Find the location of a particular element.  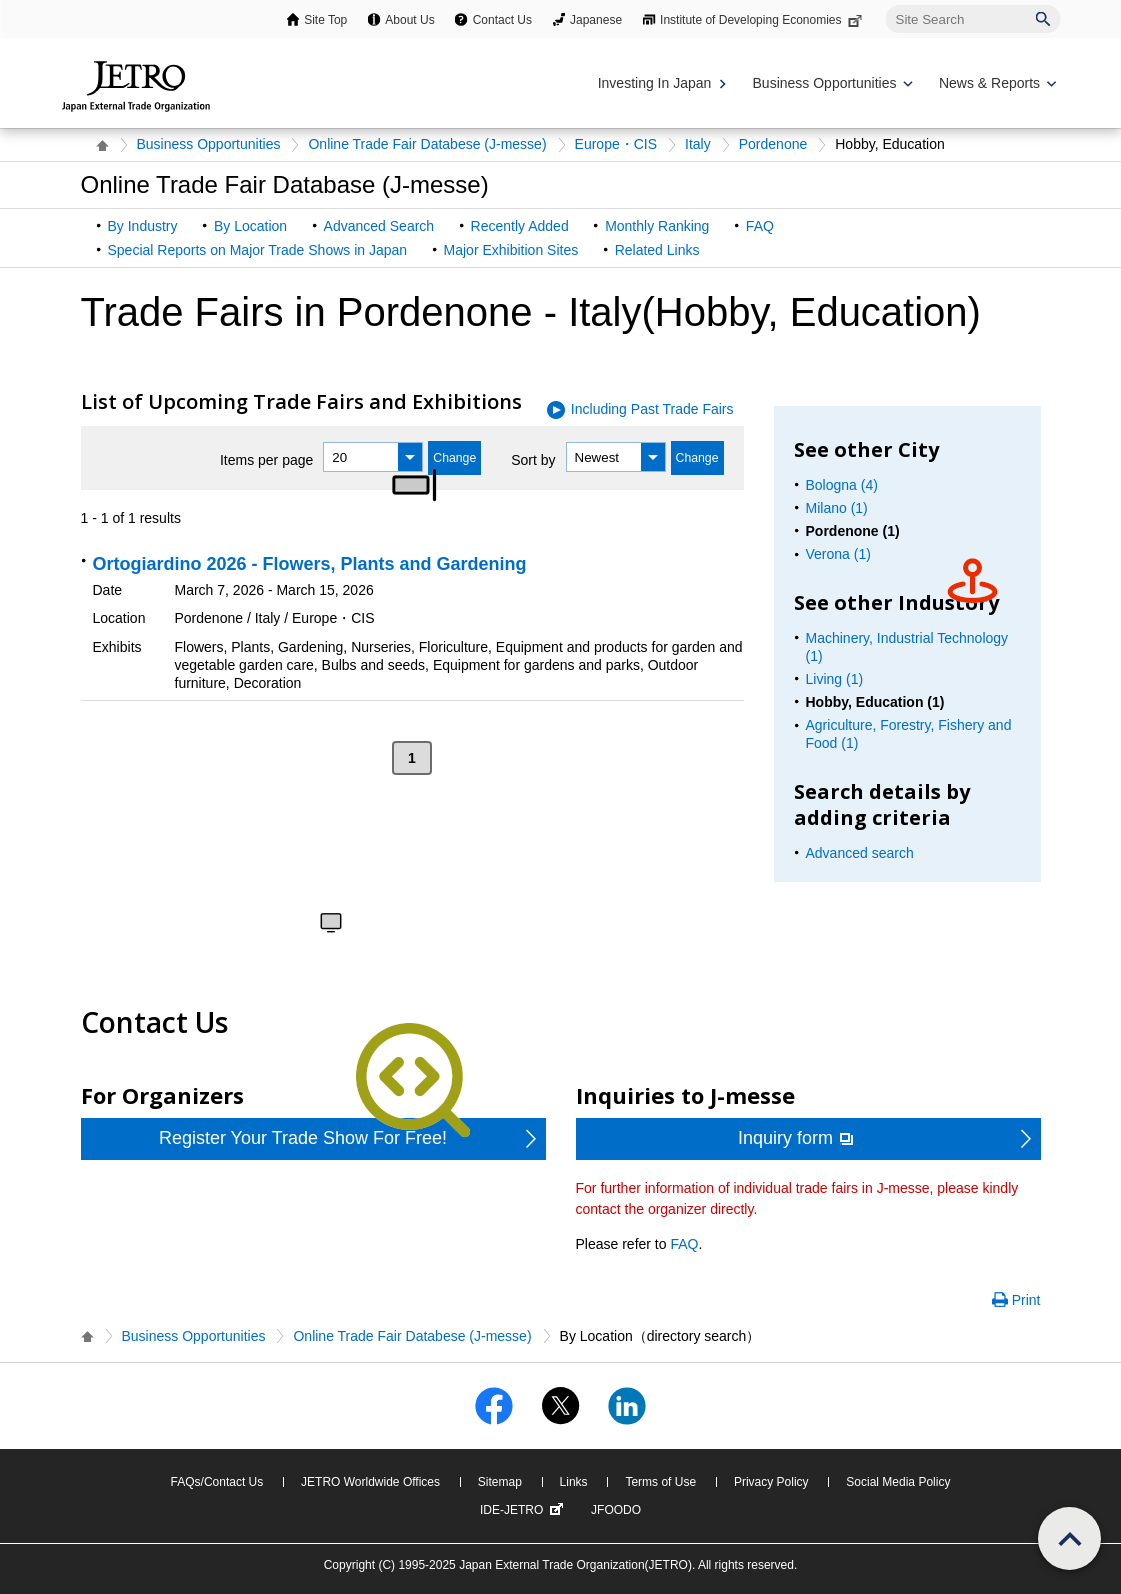

view on desktop display is located at coordinates (331, 922).